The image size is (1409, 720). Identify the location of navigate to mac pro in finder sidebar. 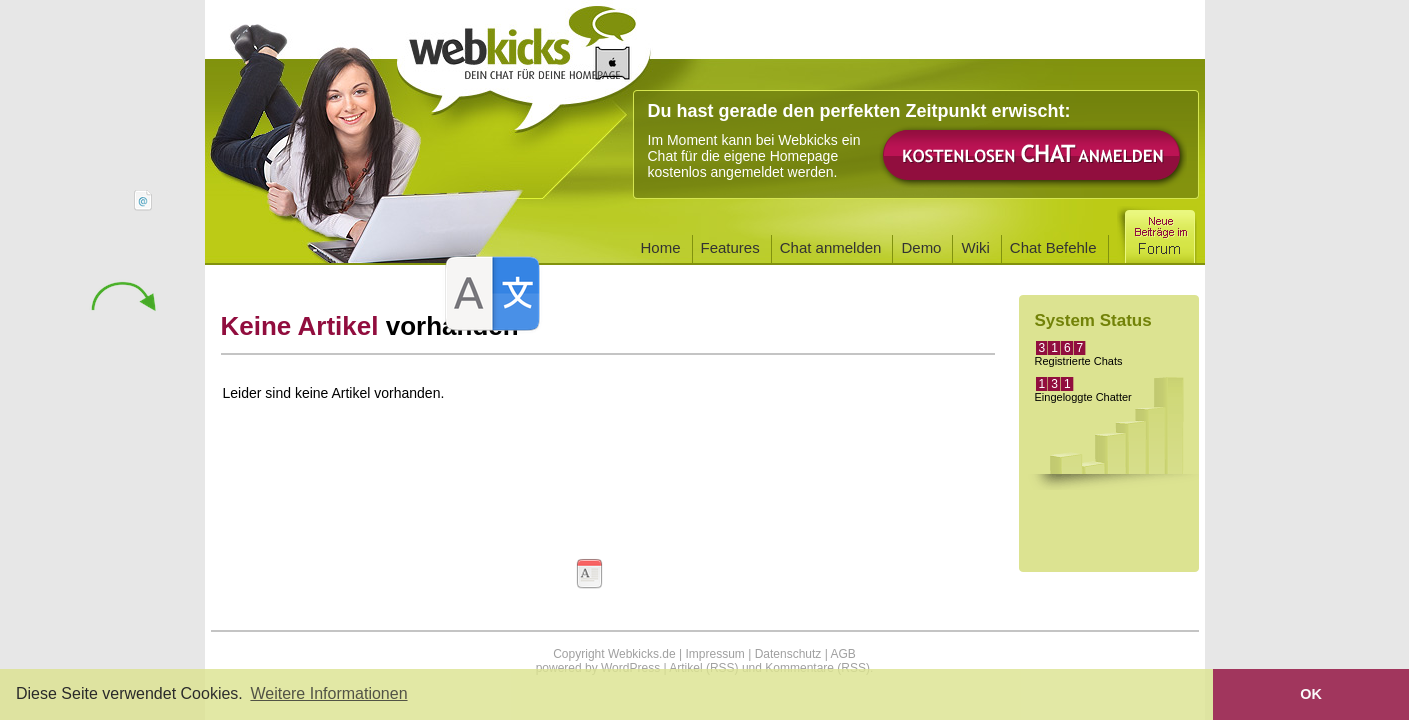
(612, 62).